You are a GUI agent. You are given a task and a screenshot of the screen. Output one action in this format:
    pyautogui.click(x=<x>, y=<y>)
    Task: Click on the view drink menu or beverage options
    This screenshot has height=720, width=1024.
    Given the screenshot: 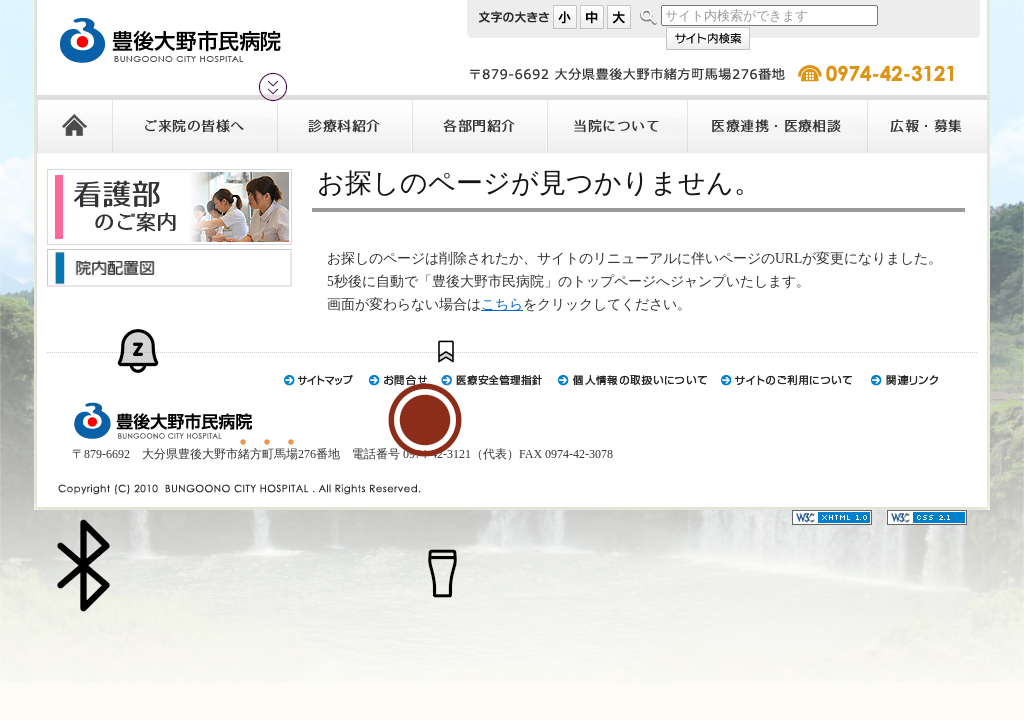 What is the action you would take?
    pyautogui.click(x=442, y=573)
    